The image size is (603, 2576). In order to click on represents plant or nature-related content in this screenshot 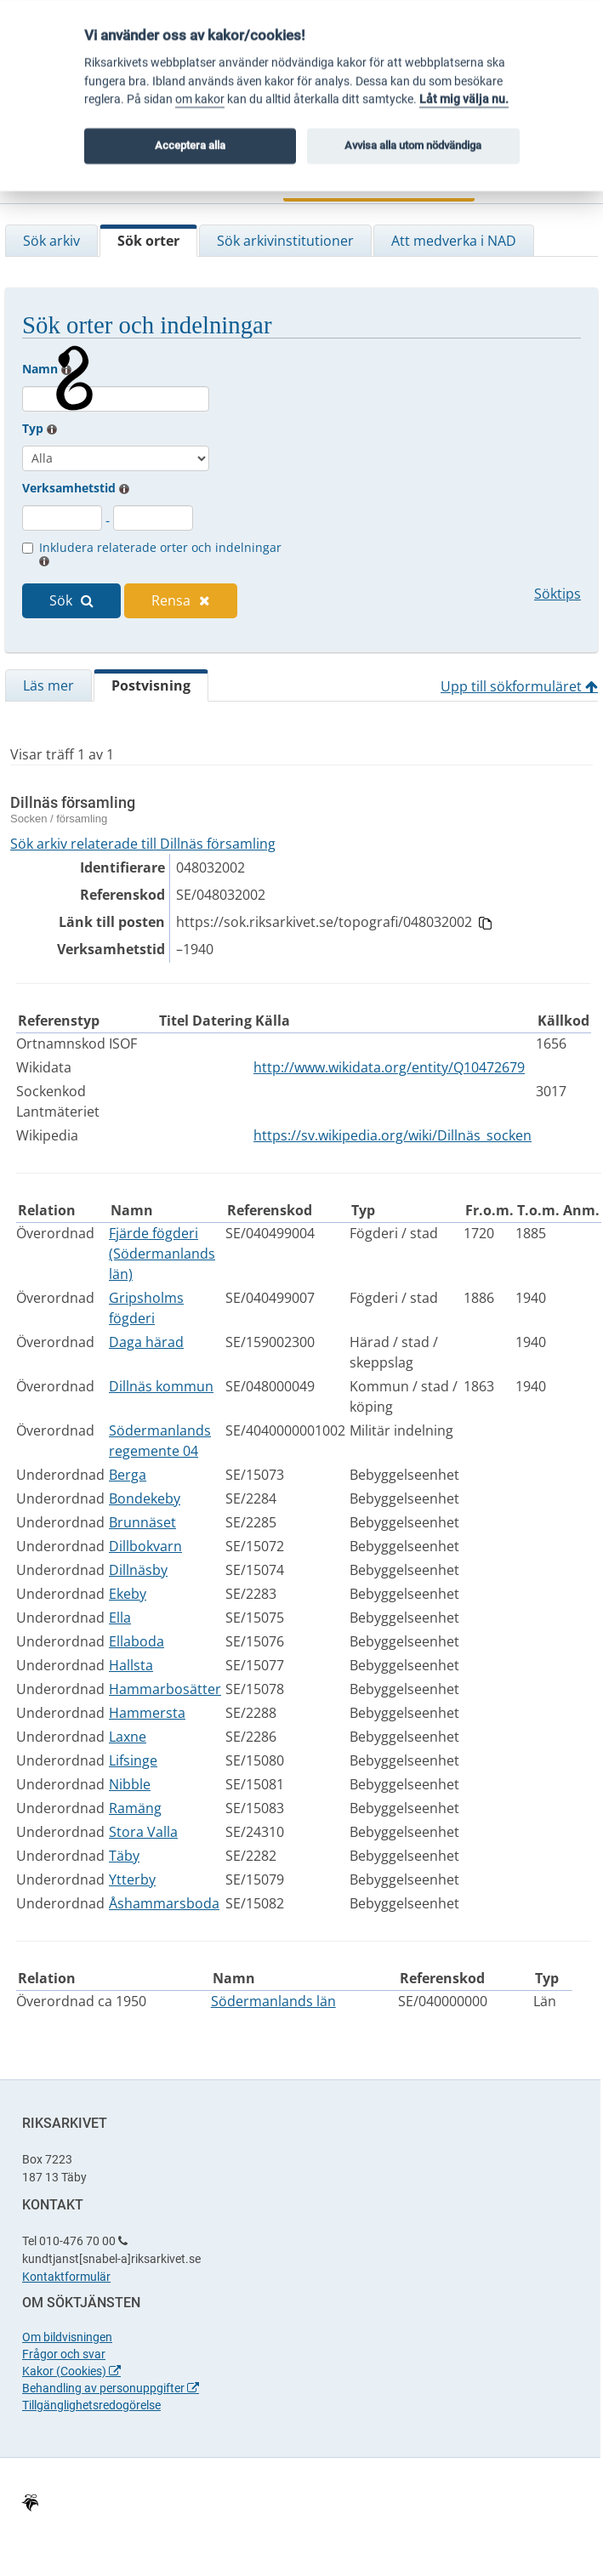, I will do `click(30, 2503)`.